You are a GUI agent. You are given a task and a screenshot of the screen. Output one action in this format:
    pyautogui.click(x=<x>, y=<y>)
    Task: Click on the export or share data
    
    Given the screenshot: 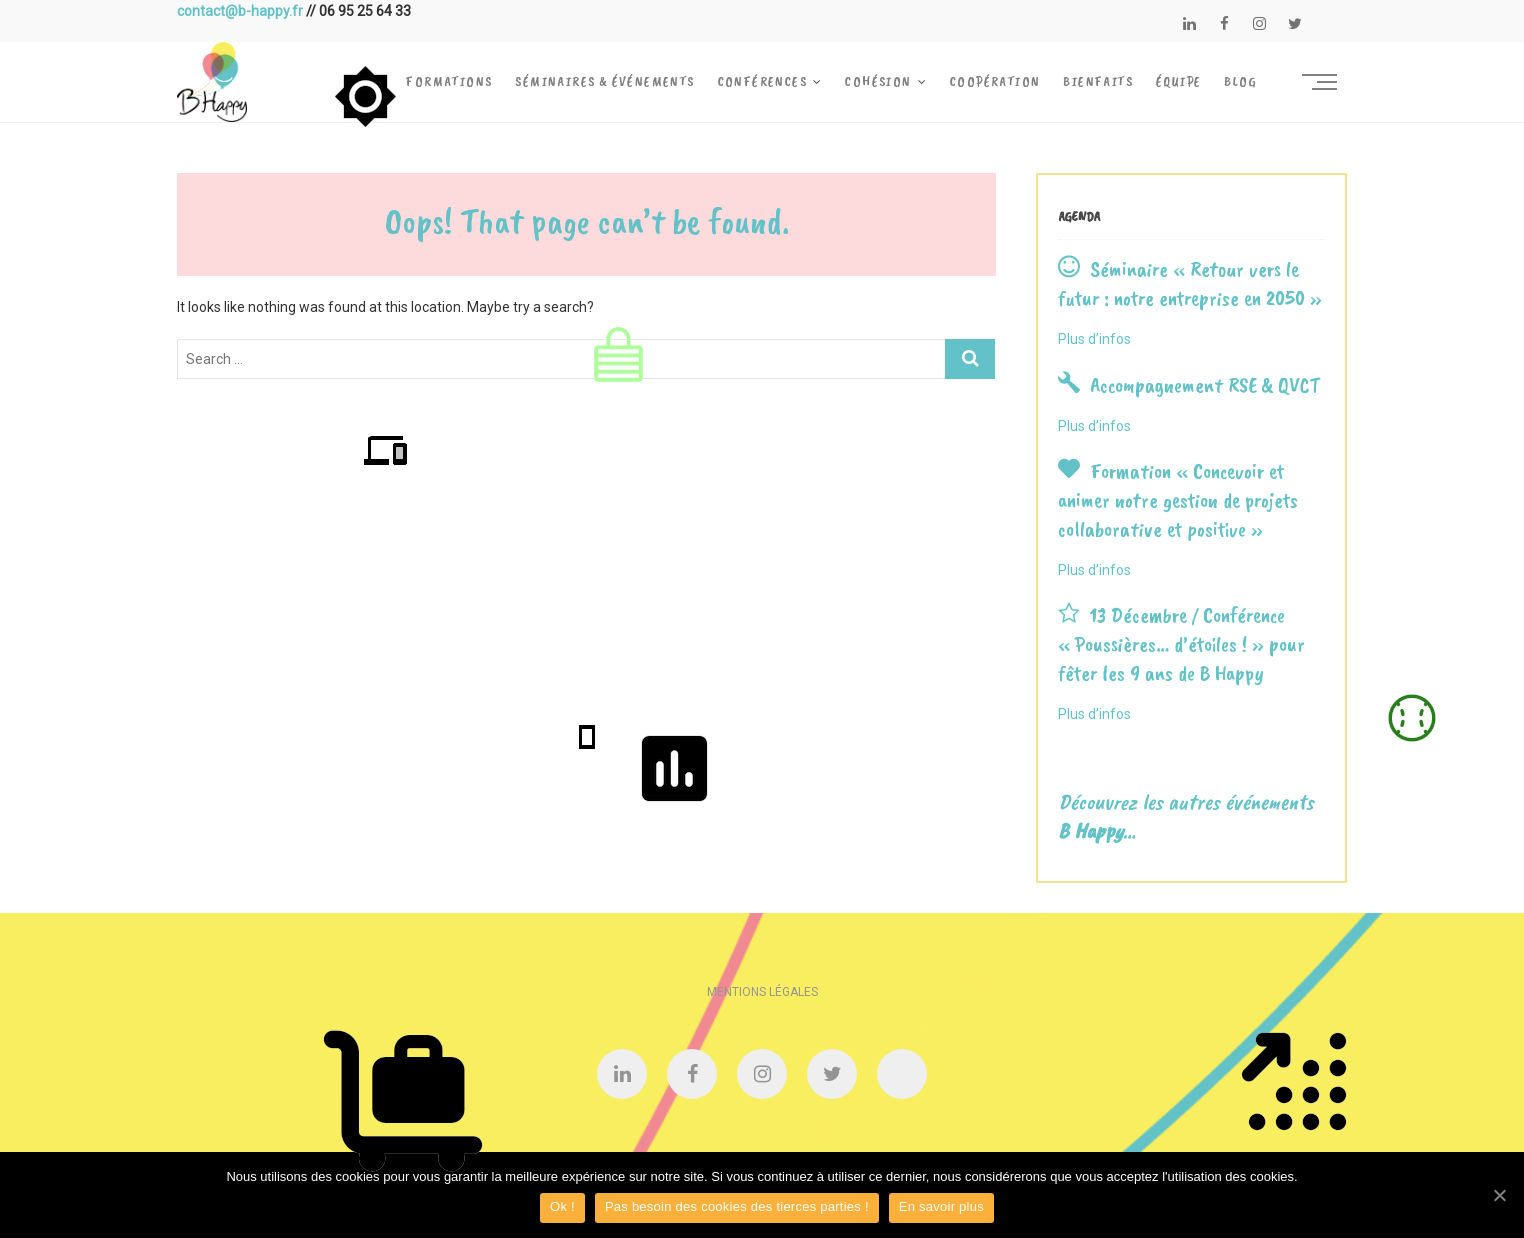 What is the action you would take?
    pyautogui.click(x=1297, y=1081)
    